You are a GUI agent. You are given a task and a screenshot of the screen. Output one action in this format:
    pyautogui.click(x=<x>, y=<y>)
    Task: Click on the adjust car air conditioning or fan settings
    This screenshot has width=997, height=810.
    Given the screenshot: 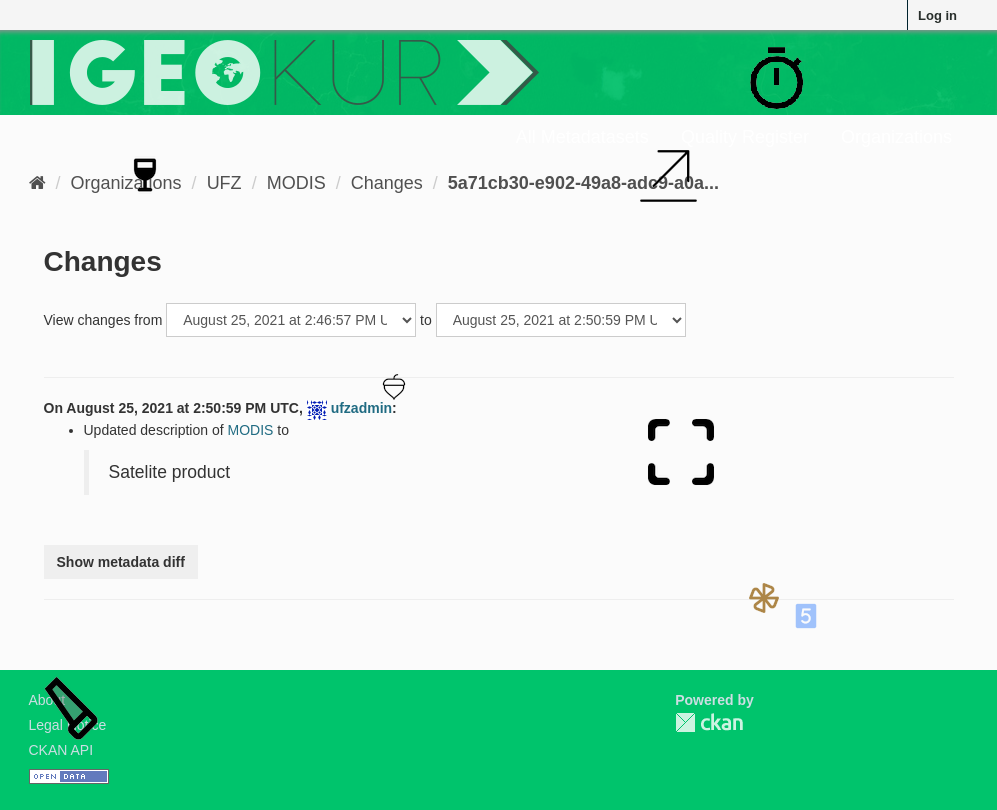 What is the action you would take?
    pyautogui.click(x=764, y=598)
    